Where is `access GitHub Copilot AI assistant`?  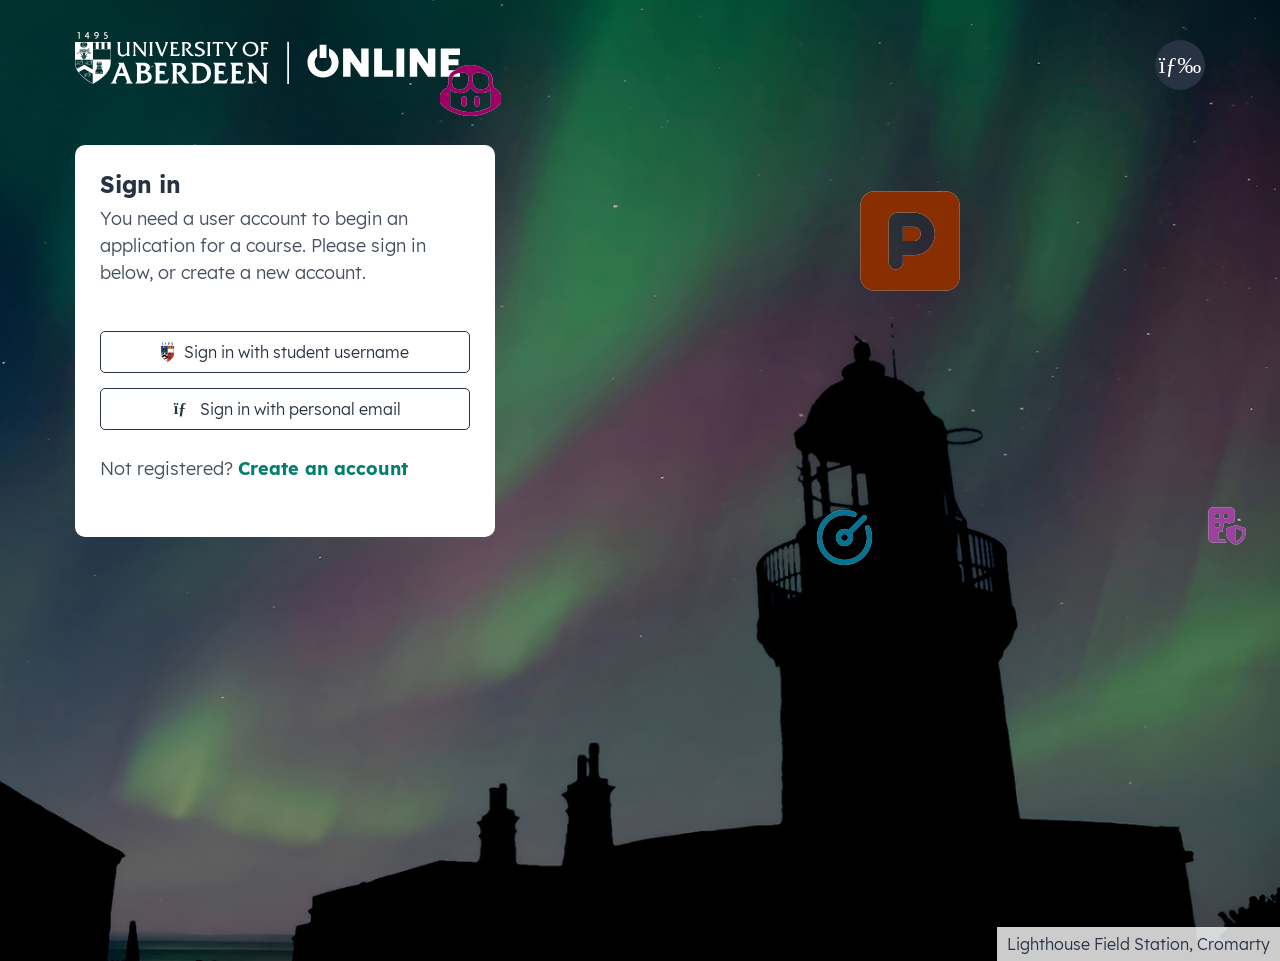 access GitHub Copilot AI assistant is located at coordinates (470, 90).